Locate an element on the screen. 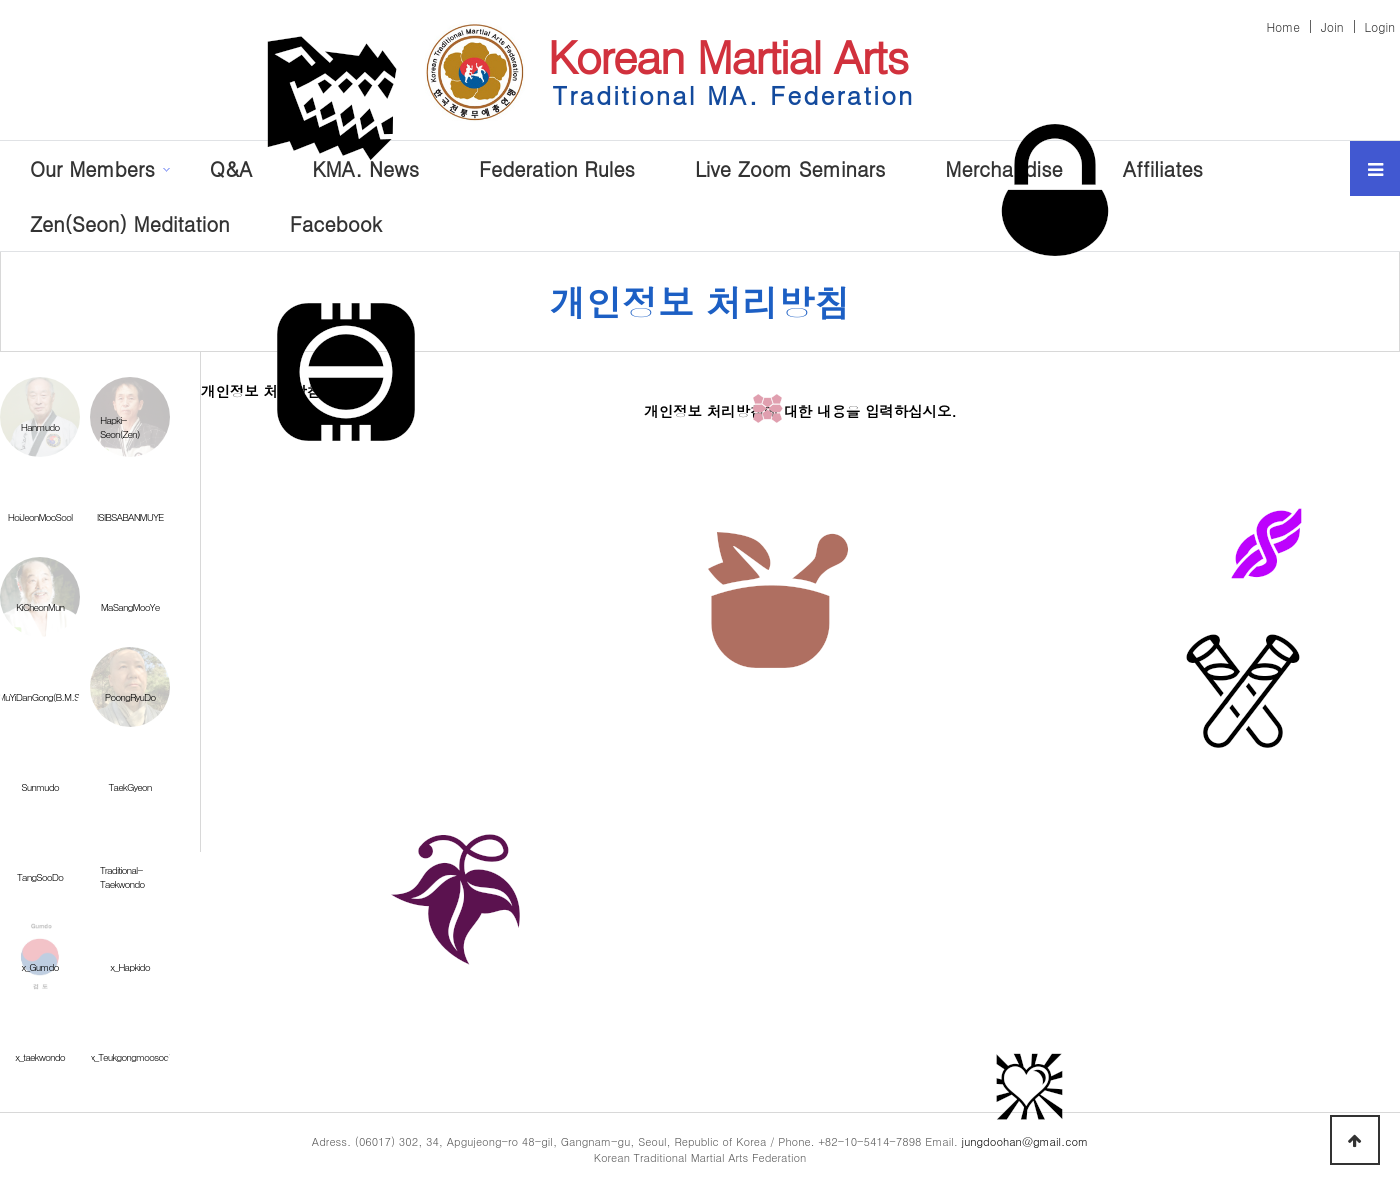 The image size is (1400, 1185). indicates a locked or secured item is located at coordinates (1055, 190).